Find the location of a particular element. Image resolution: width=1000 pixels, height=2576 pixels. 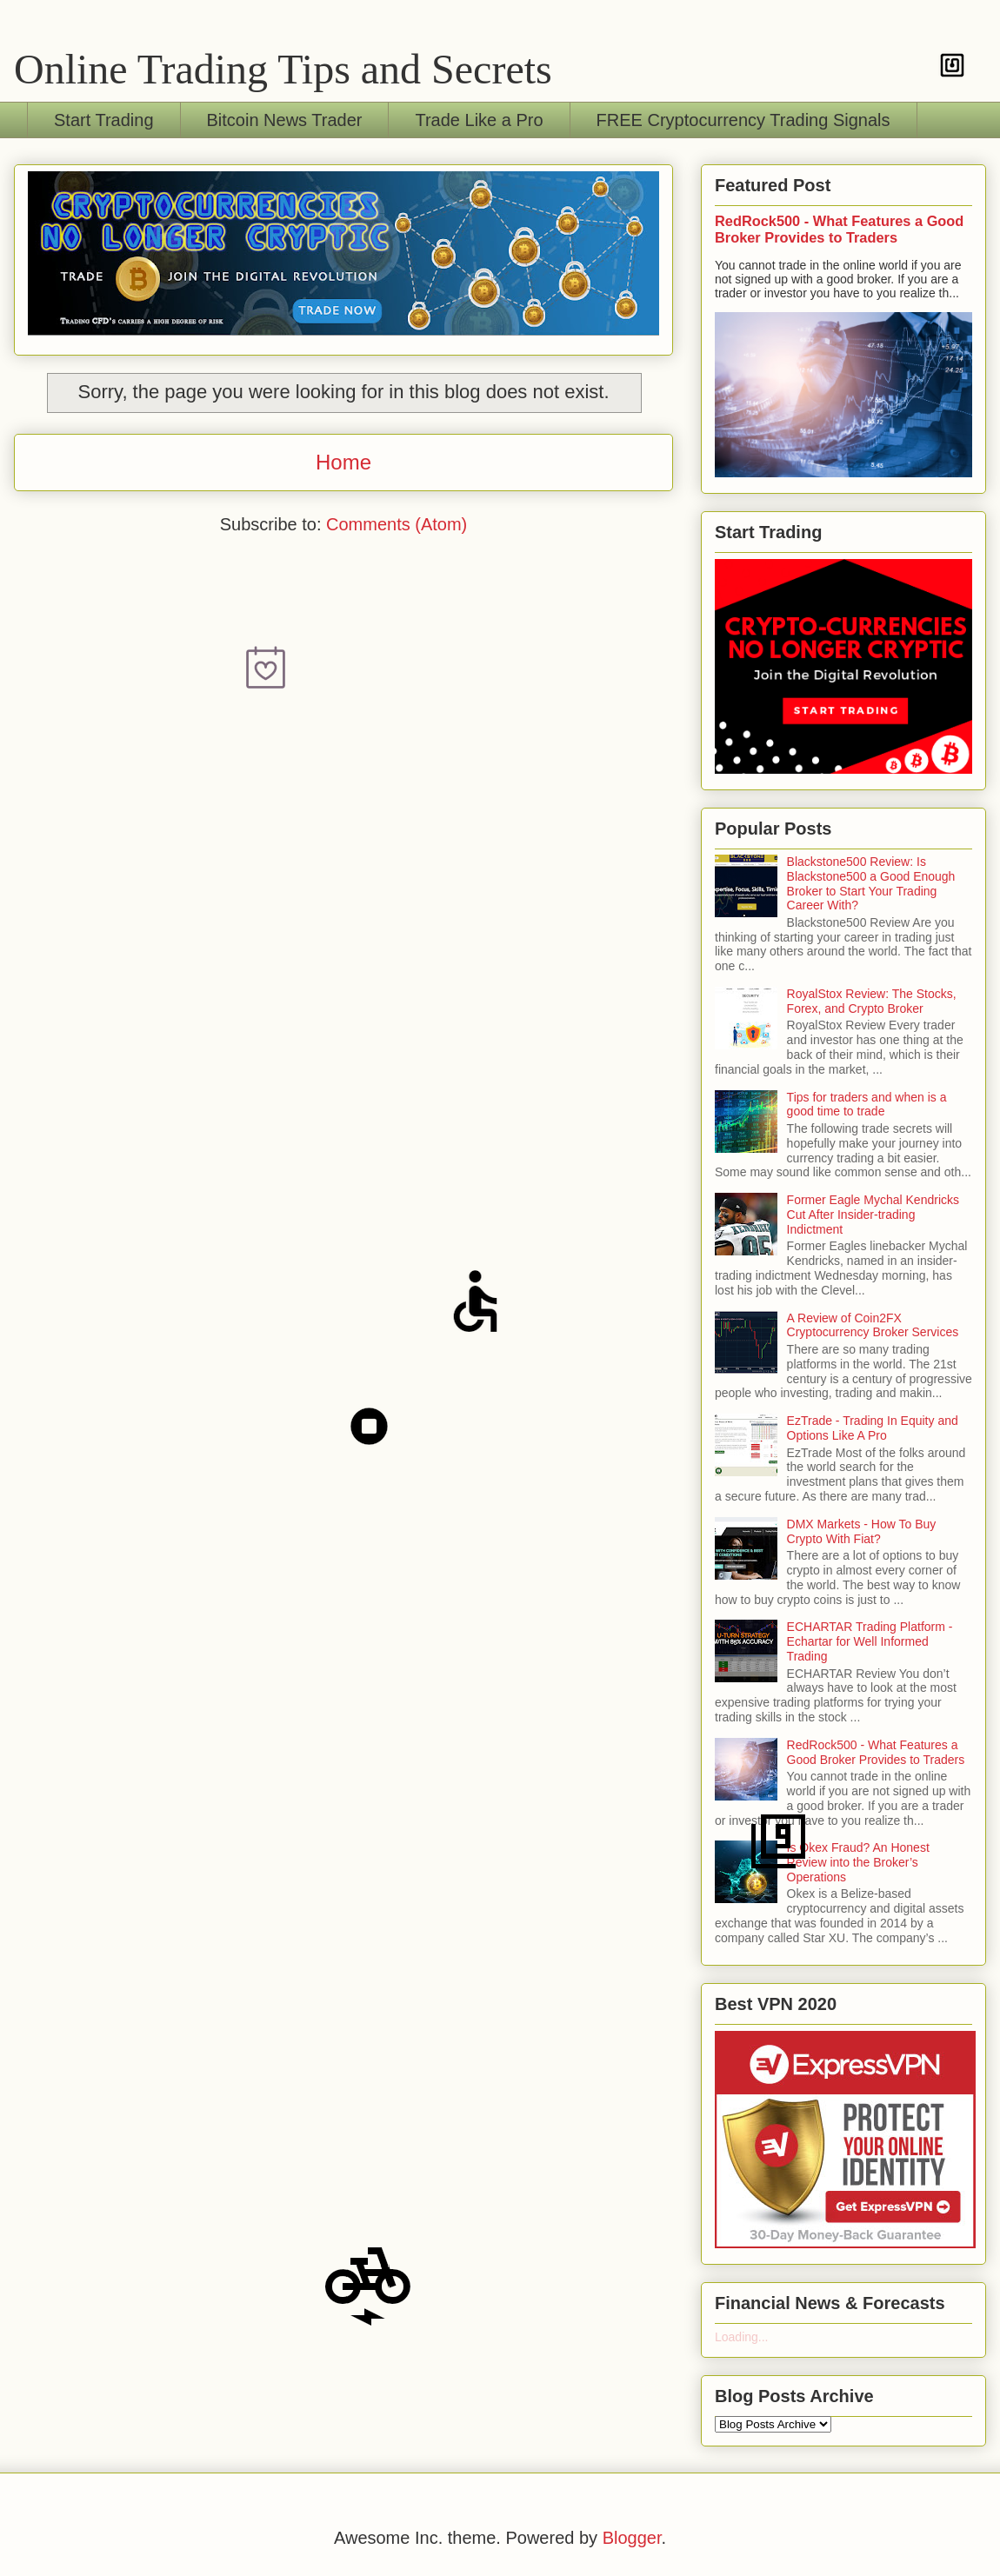

view favorite or loved events is located at coordinates (265, 669).